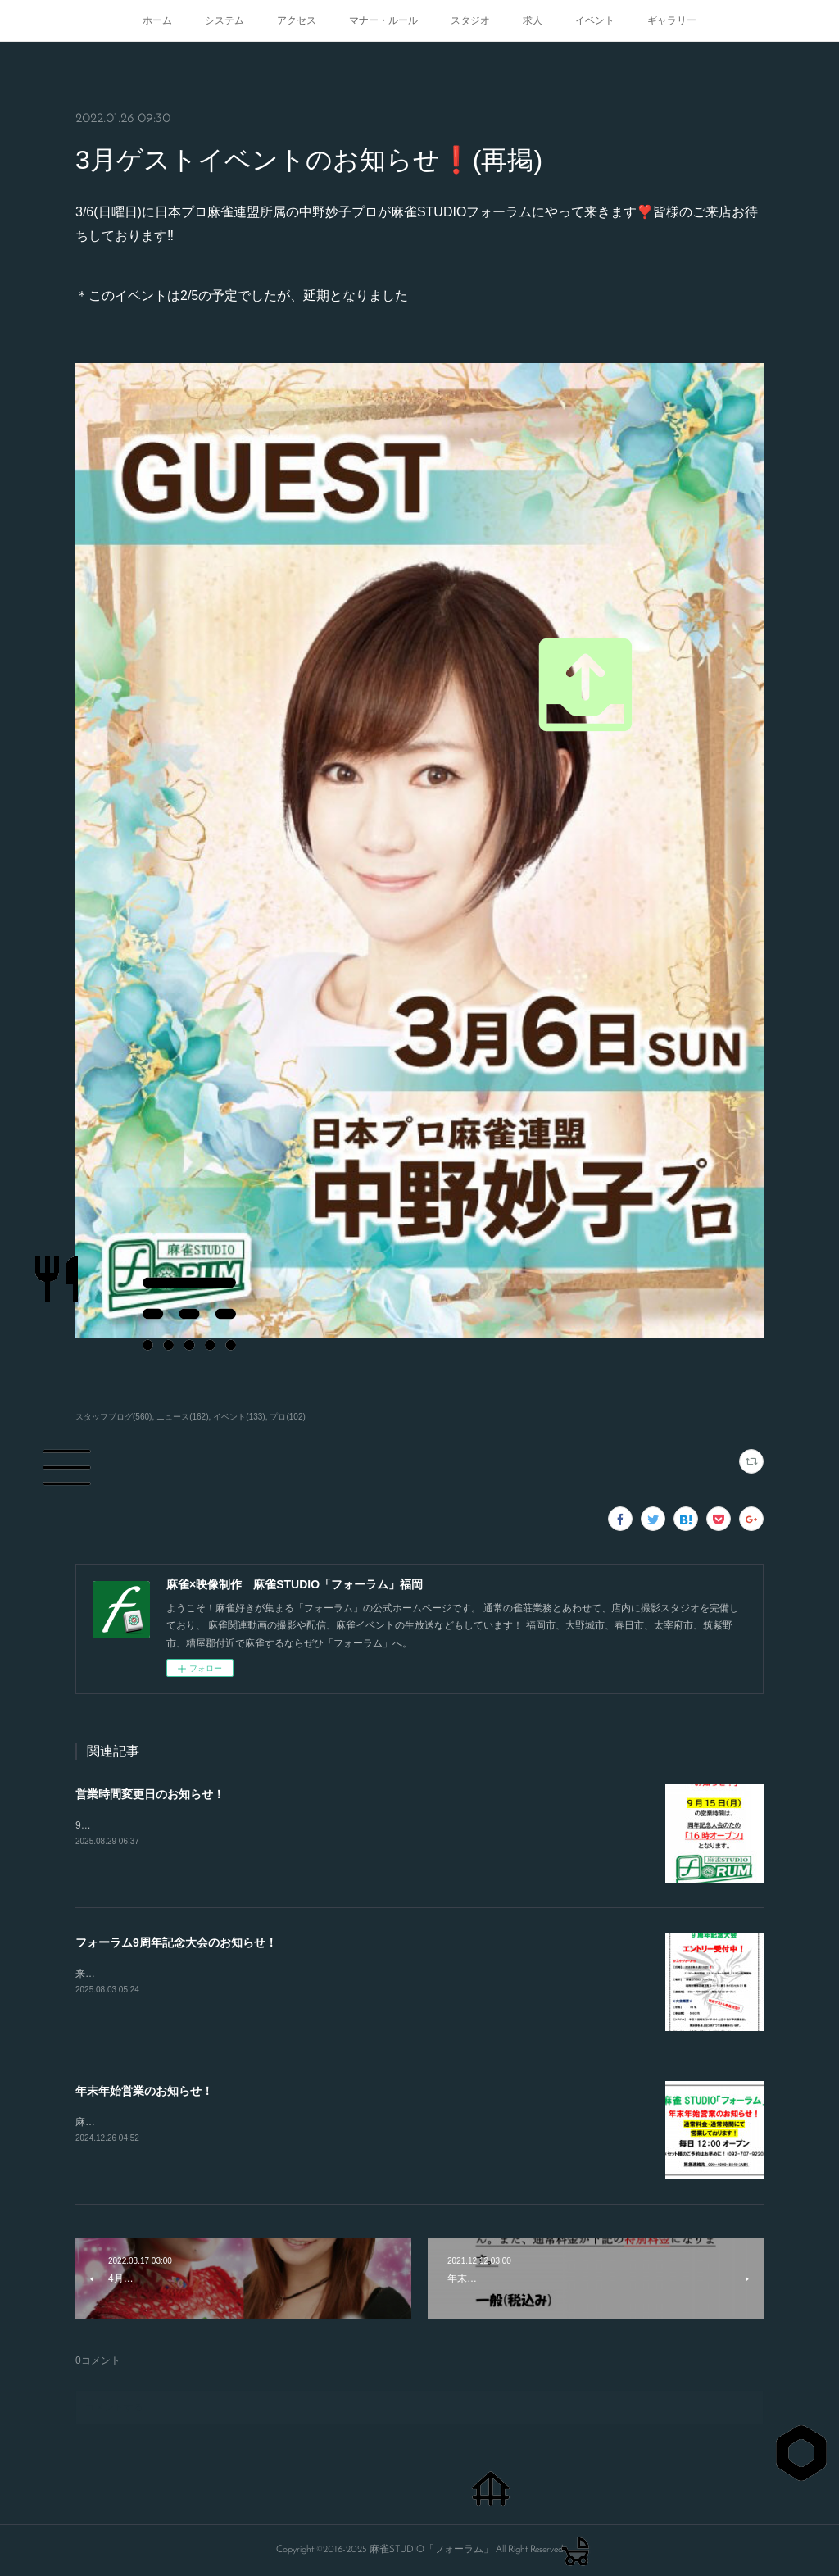 This screenshot has width=839, height=2576. I want to click on select border line style, so click(189, 1314).